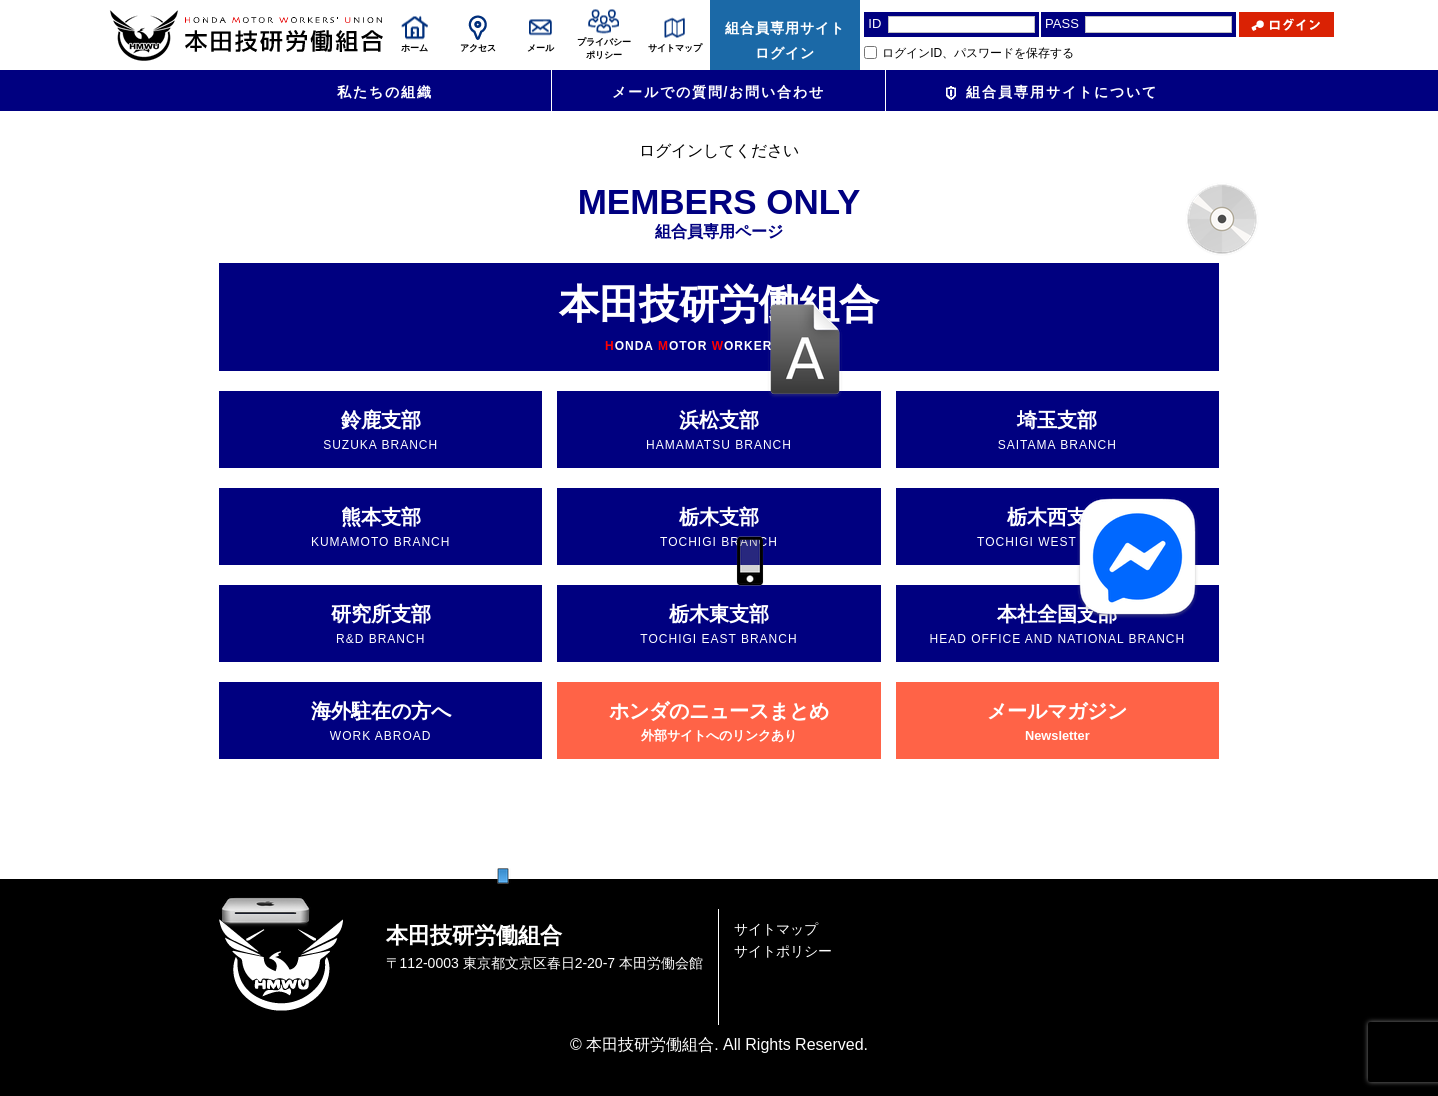 This screenshot has width=1438, height=1096. Describe the element at coordinates (1137, 556) in the screenshot. I see `open facebook messenger app` at that location.